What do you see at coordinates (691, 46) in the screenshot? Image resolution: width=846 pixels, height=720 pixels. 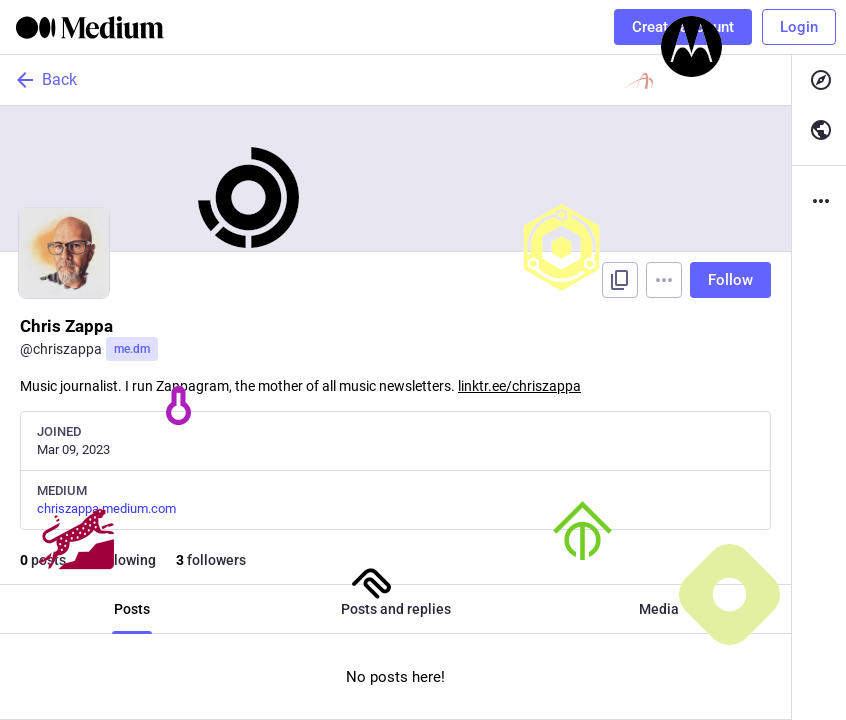 I see `Motorola brand logo` at bounding box center [691, 46].